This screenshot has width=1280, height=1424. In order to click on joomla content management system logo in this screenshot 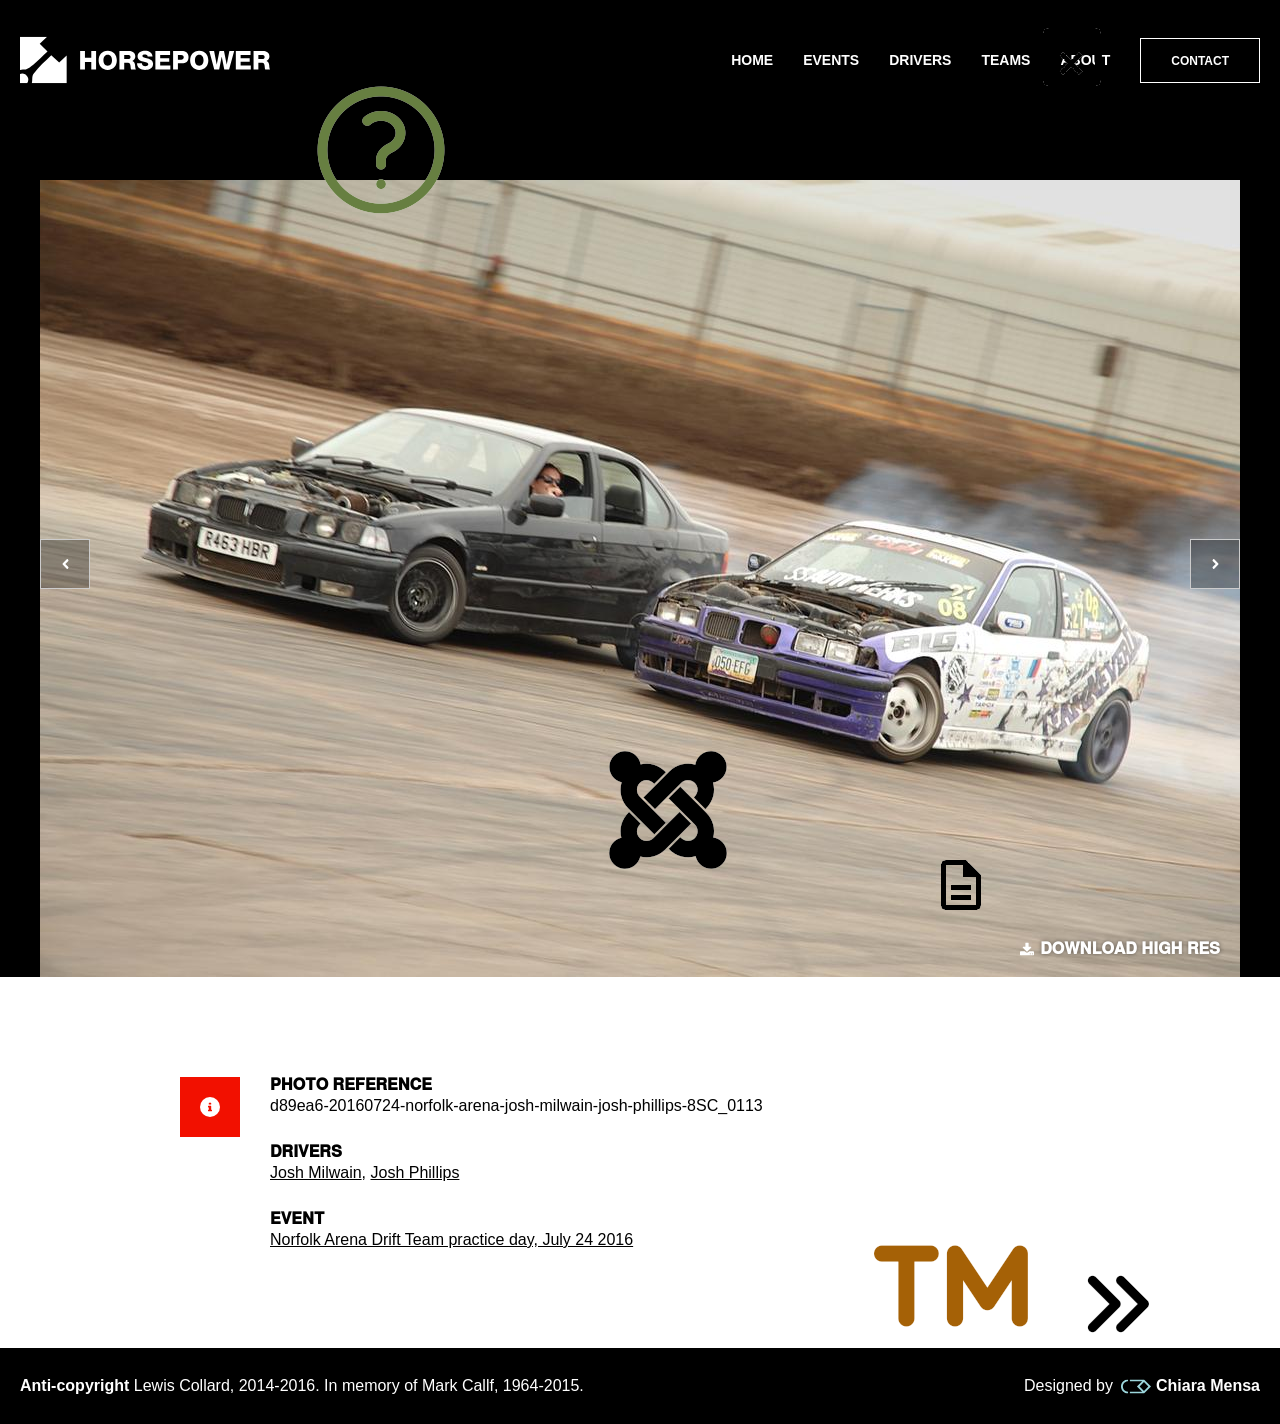, I will do `click(668, 810)`.